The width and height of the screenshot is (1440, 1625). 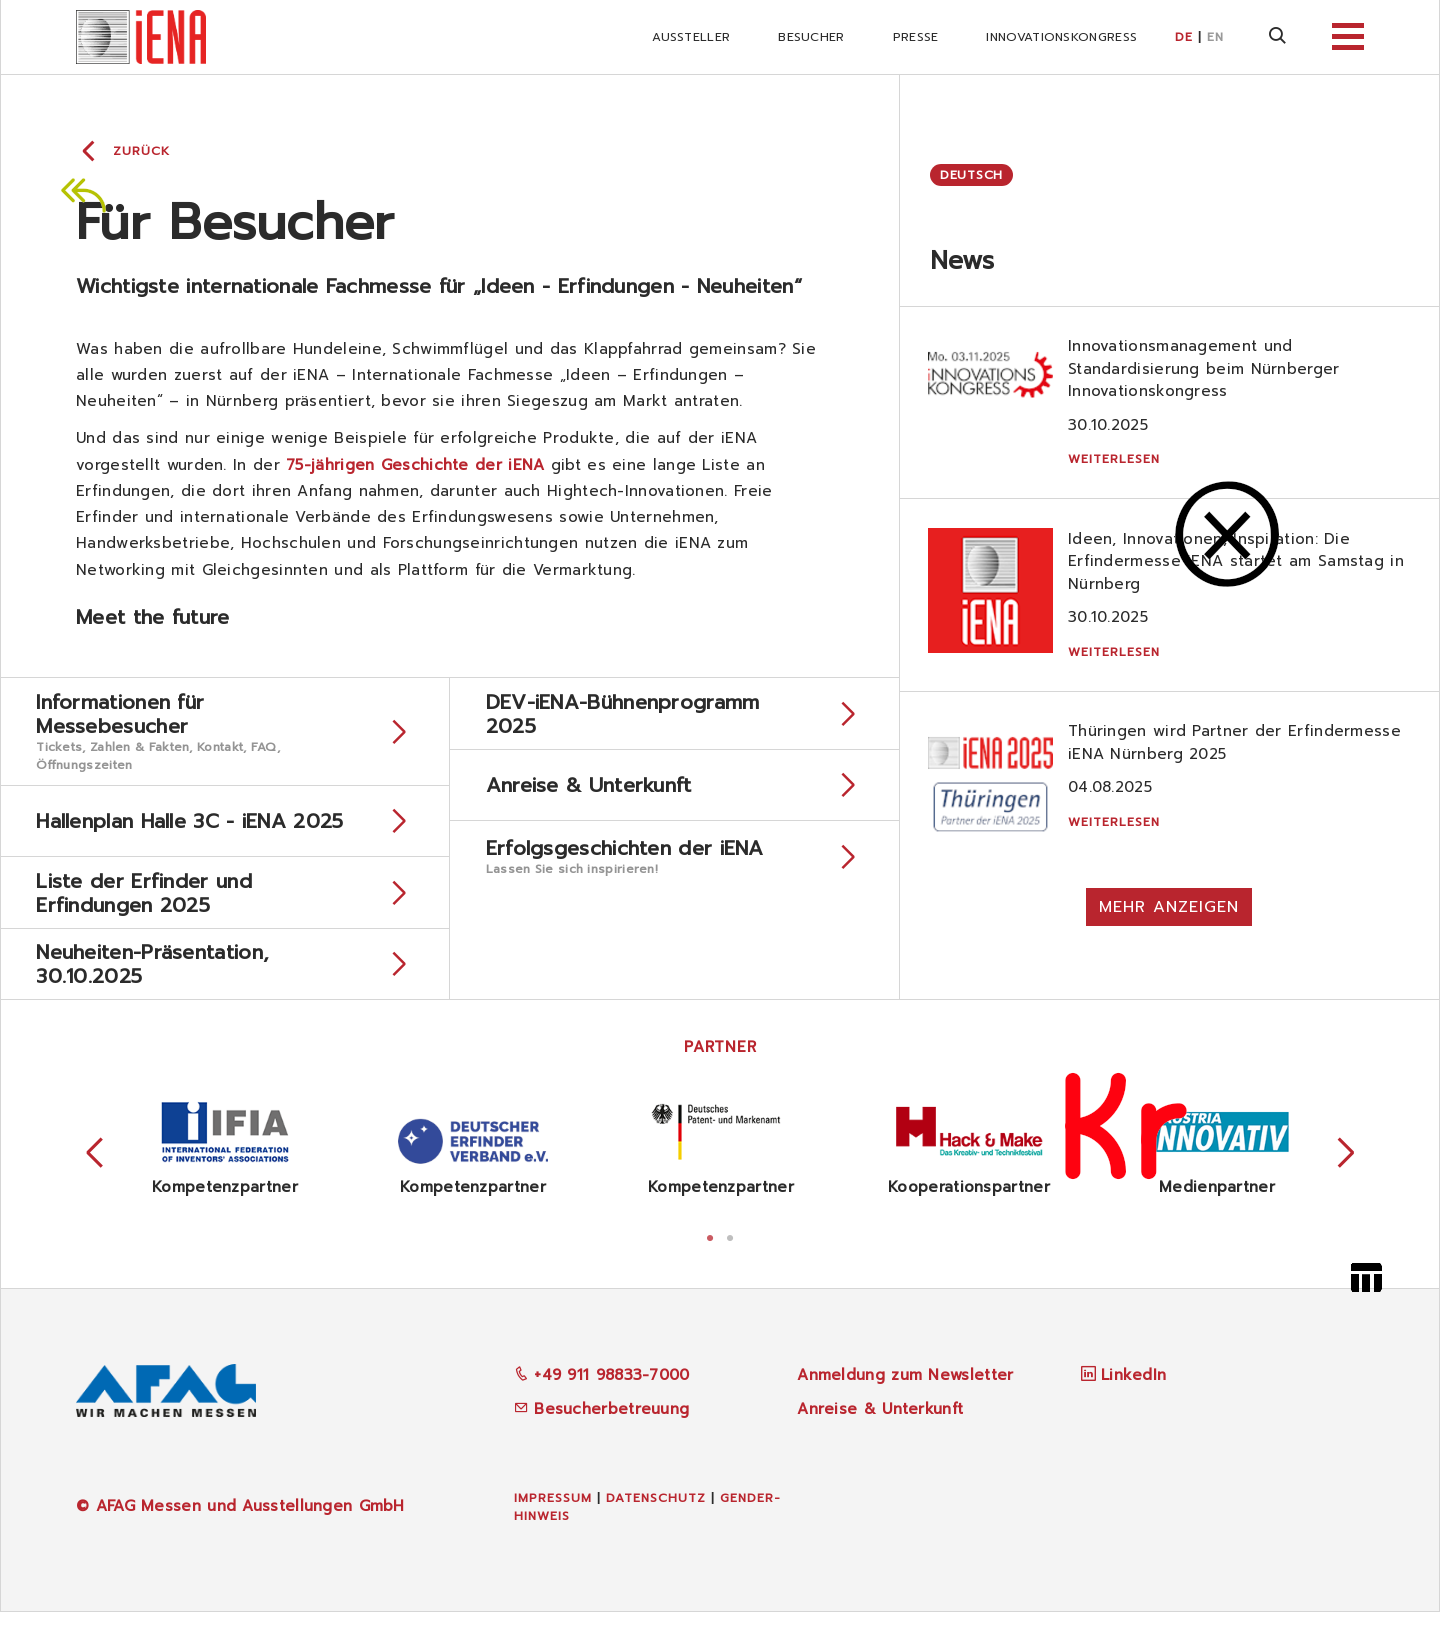 I want to click on indicates swedish krona currency, so click(x=1126, y=1126).